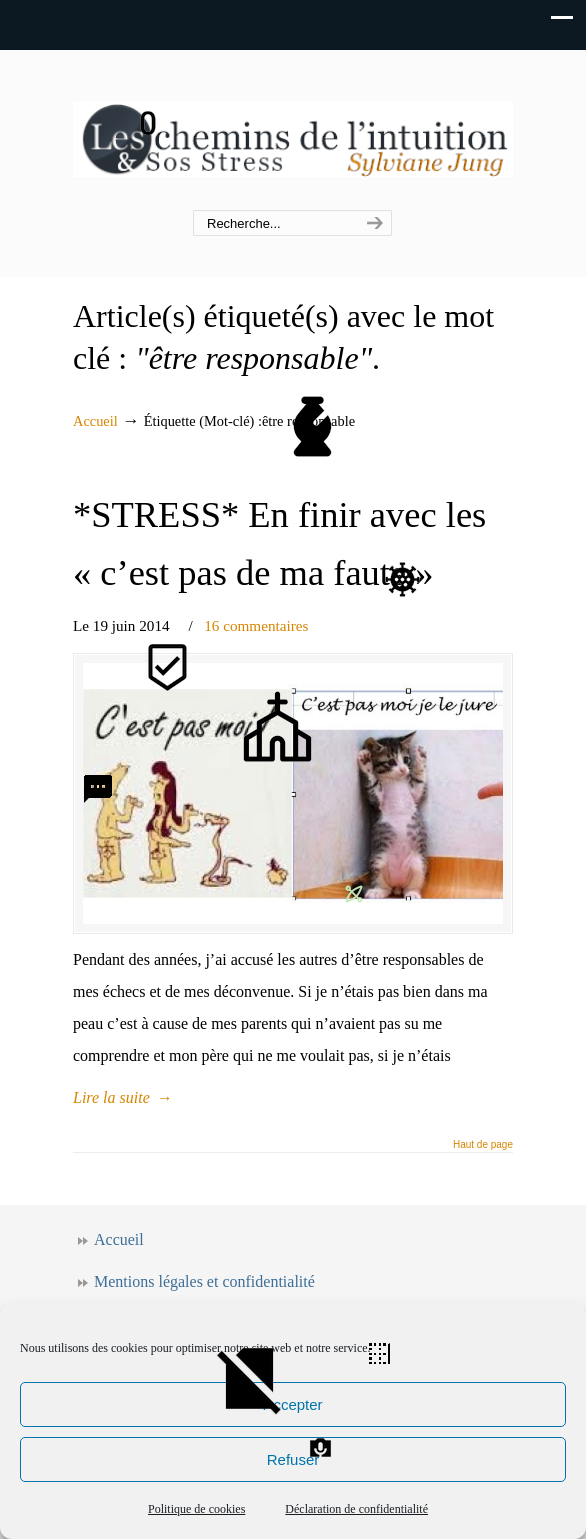  I want to click on open text messaging app, so click(98, 789).